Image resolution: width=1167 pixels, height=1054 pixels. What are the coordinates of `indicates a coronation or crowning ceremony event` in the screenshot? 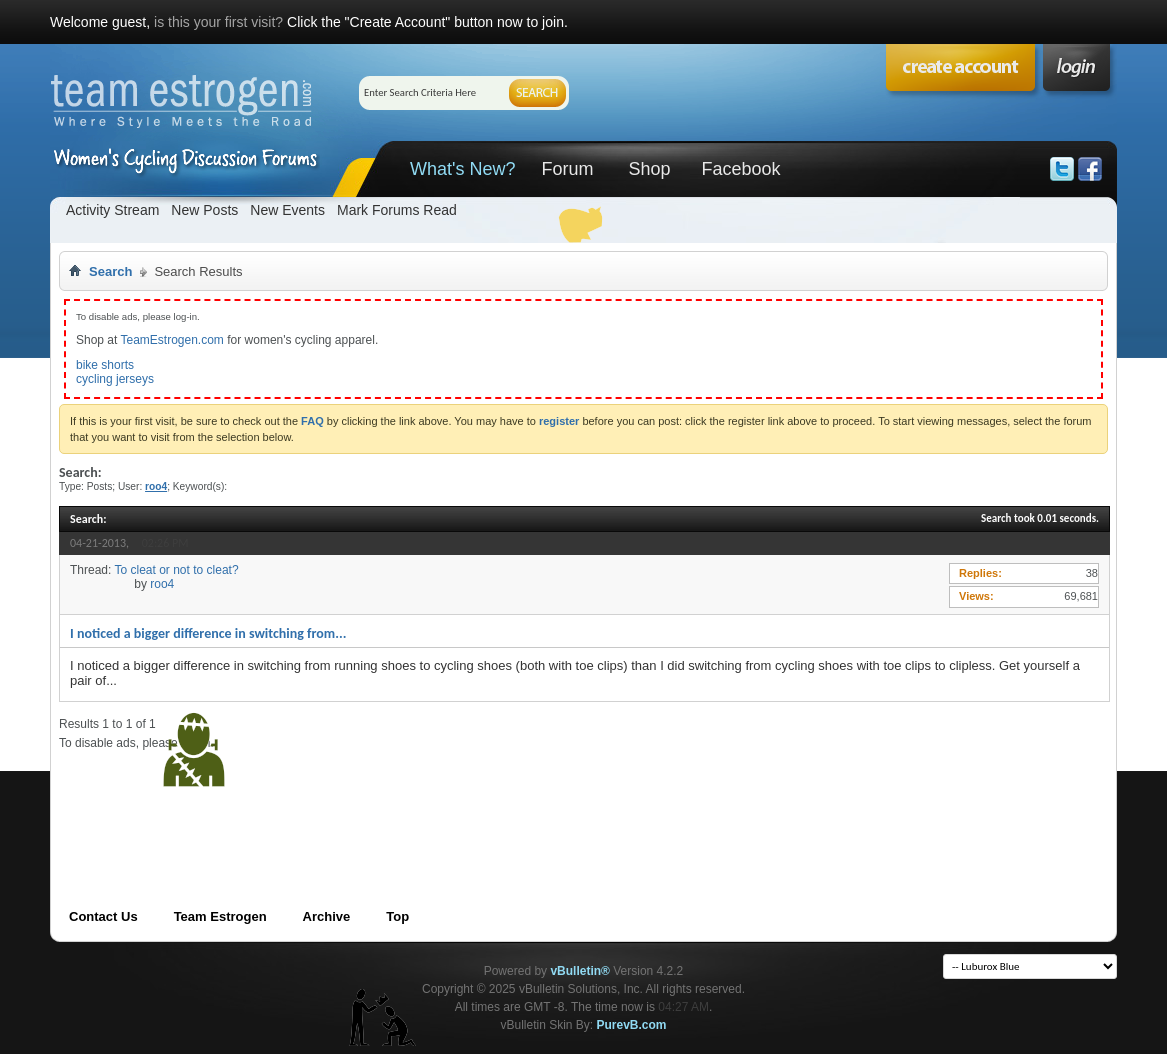 It's located at (382, 1017).